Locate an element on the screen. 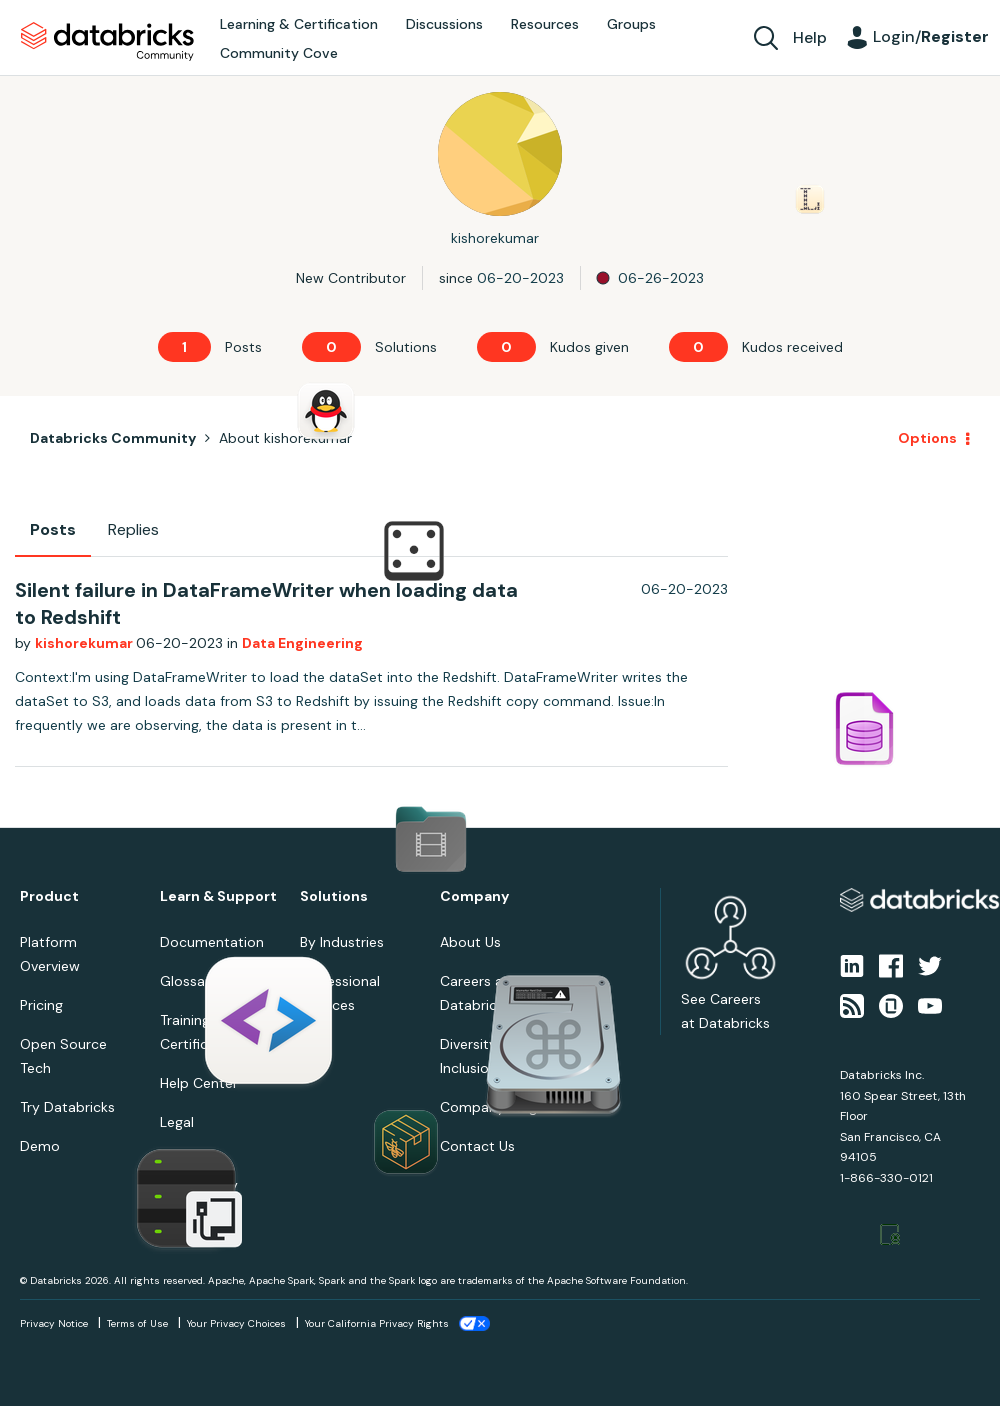 This screenshot has width=1000, height=1408. open letterpress text editor app is located at coordinates (810, 199).